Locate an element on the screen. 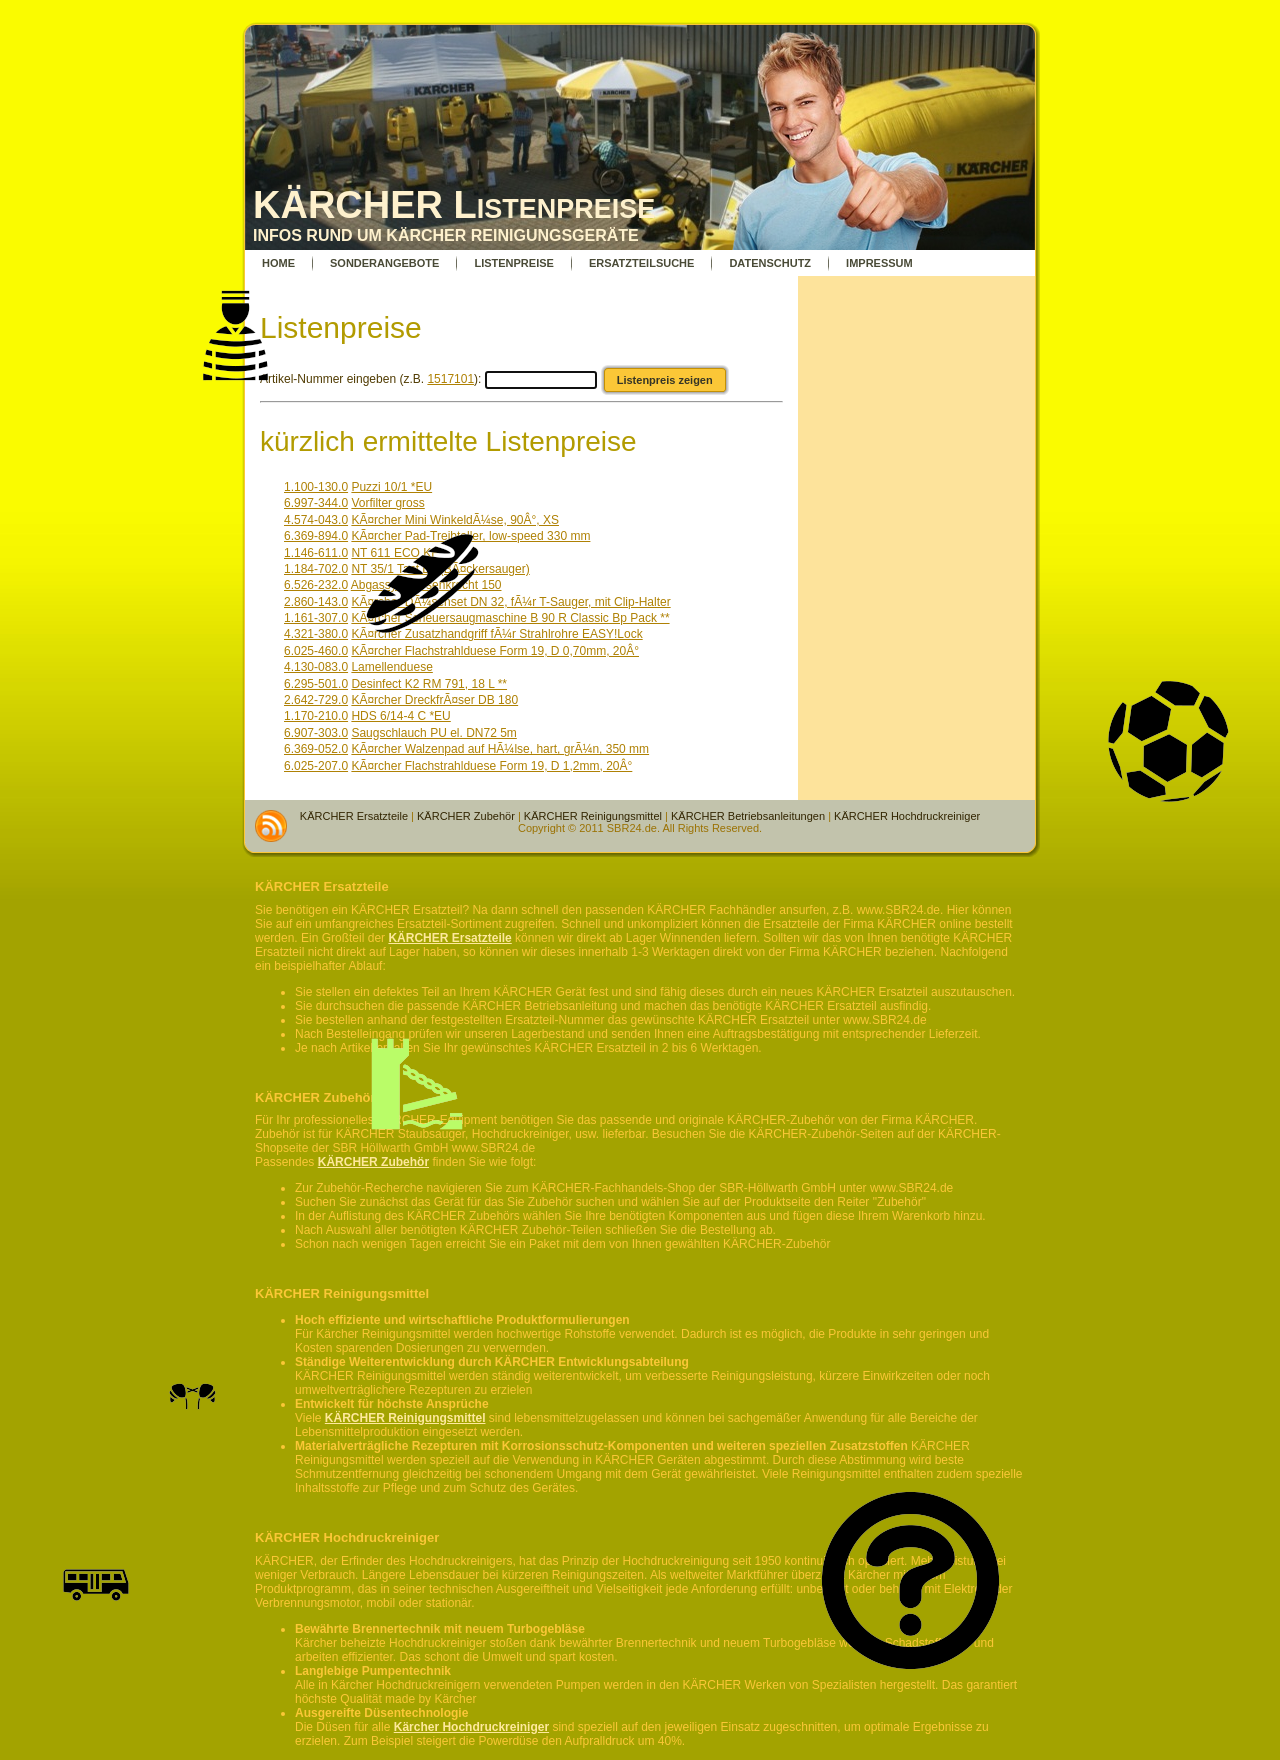 This screenshot has height=1760, width=1280. access help or support documentation is located at coordinates (910, 1580).